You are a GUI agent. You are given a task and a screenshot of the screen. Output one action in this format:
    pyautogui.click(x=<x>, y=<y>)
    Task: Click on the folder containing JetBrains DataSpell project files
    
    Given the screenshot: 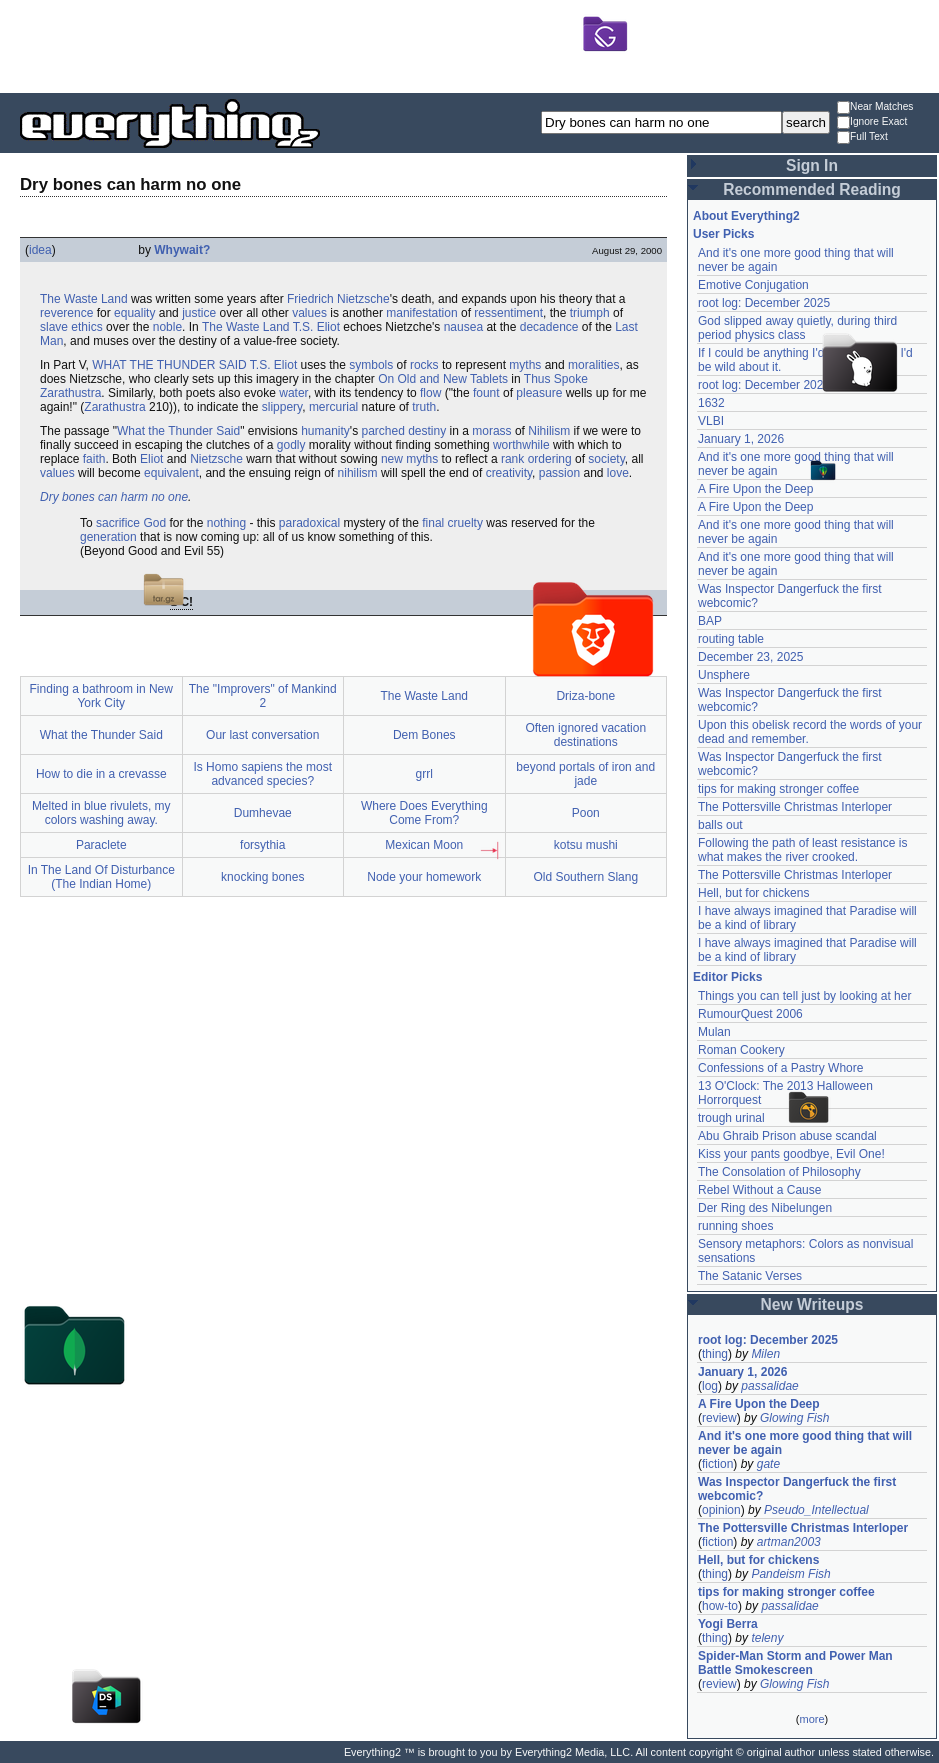 What is the action you would take?
    pyautogui.click(x=106, y=1698)
    